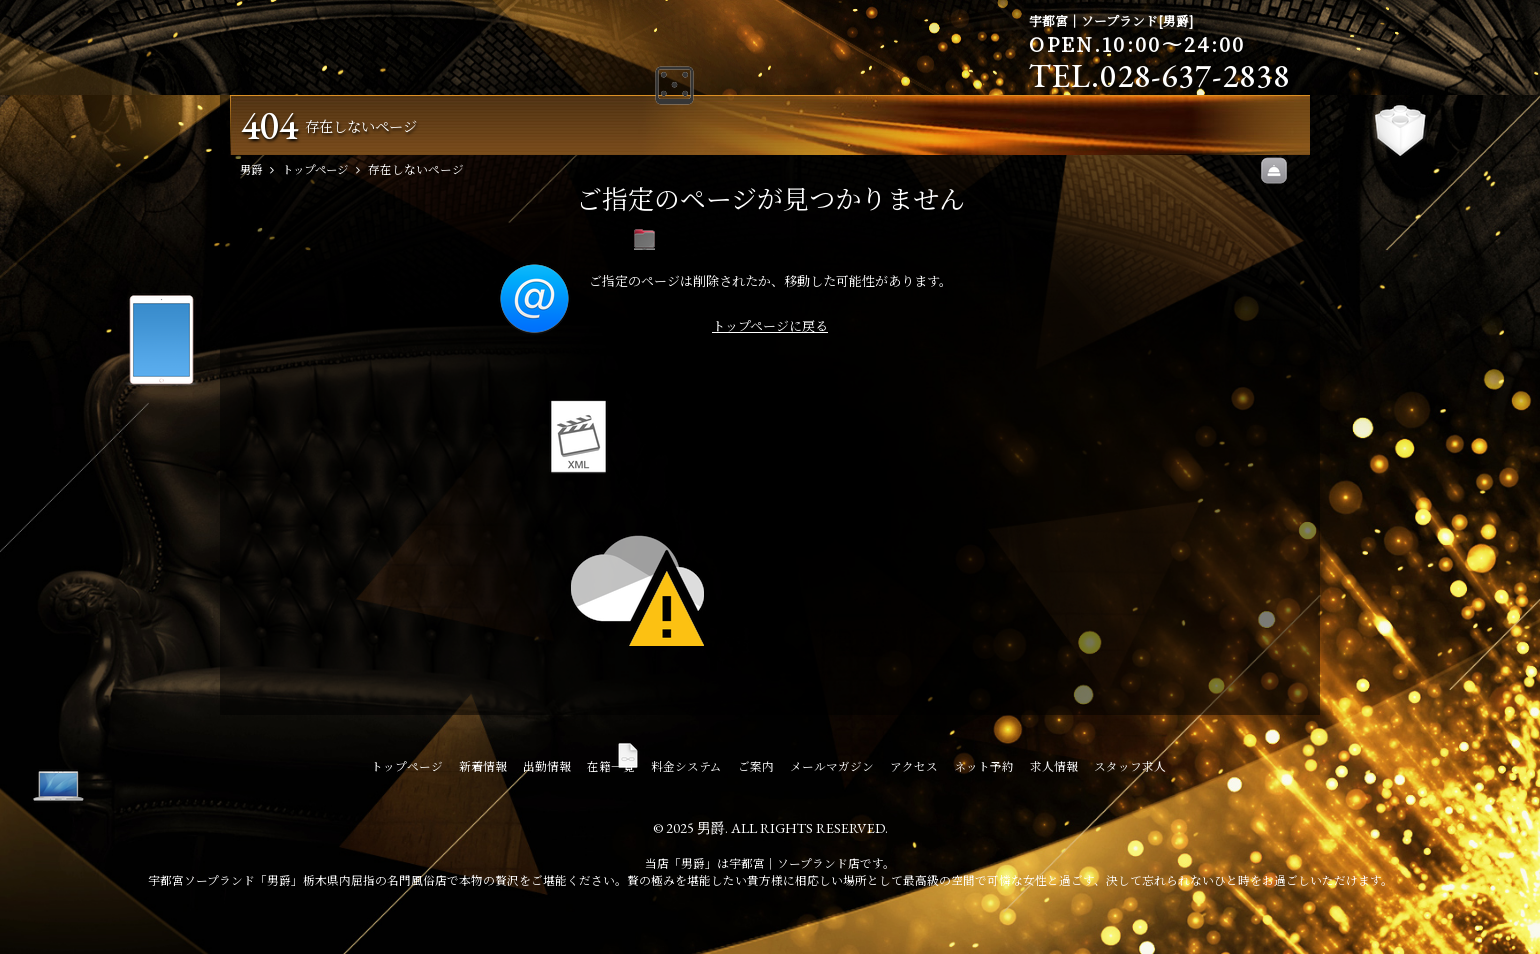 Image resolution: width=1540 pixels, height=954 pixels. What do you see at coordinates (644, 239) in the screenshot?
I see `access a remote or network folder` at bounding box center [644, 239].